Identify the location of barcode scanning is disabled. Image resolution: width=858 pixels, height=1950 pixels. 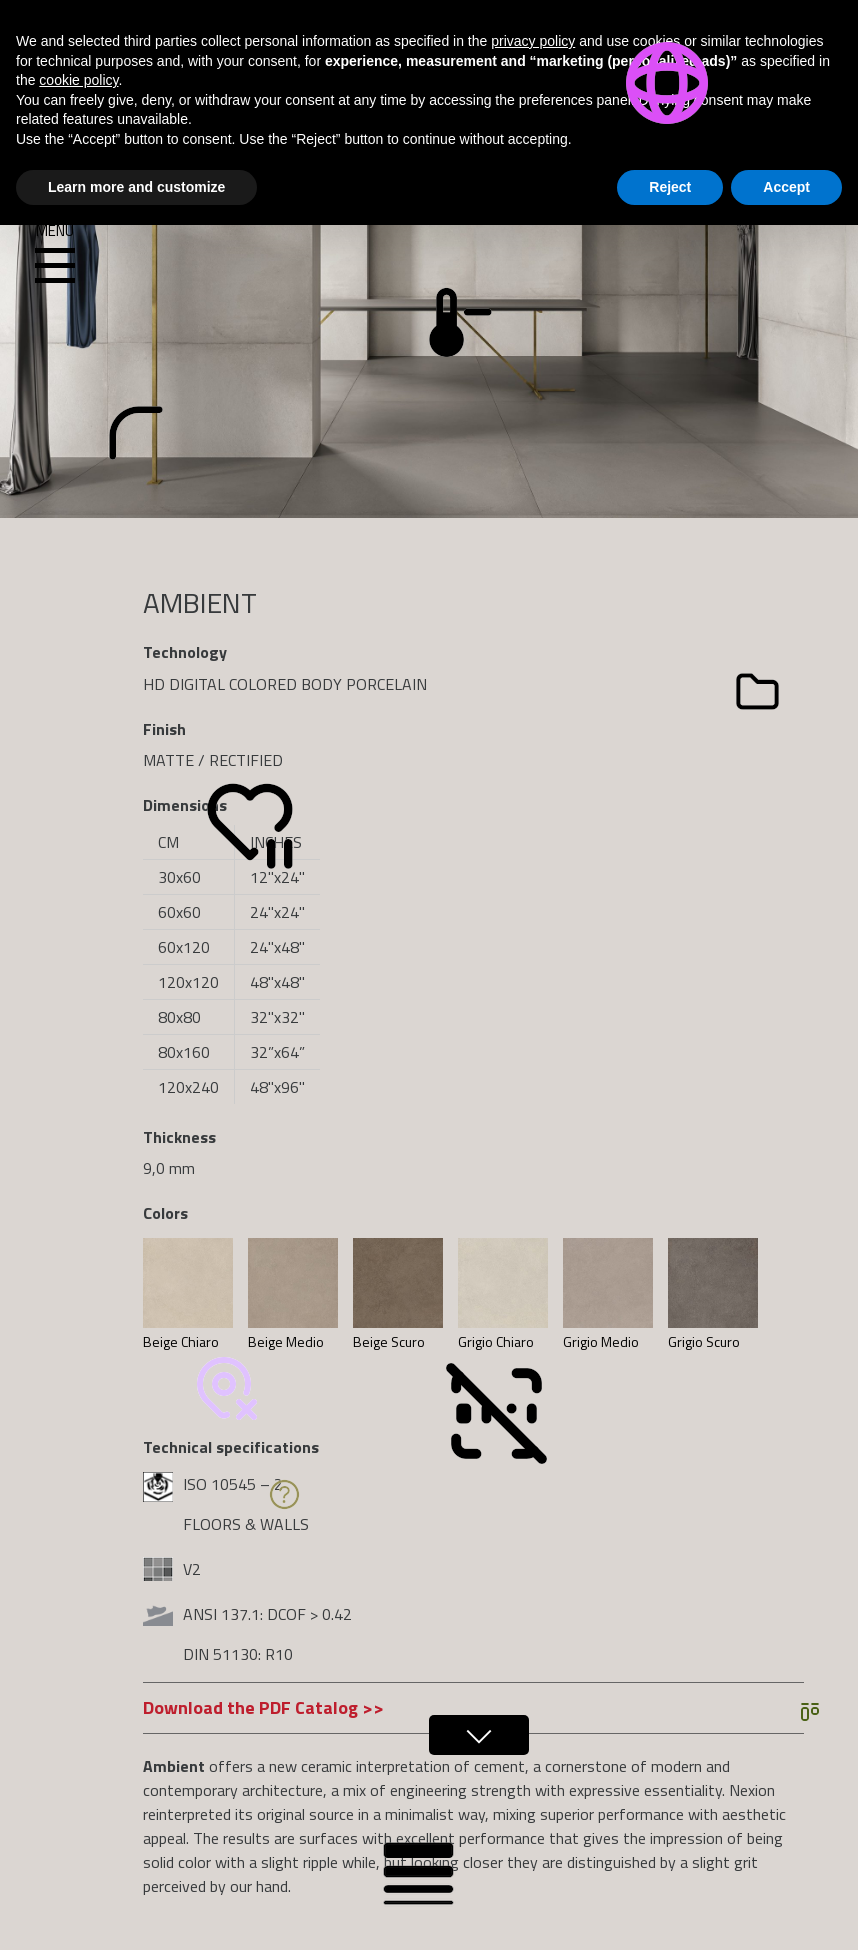
(496, 1413).